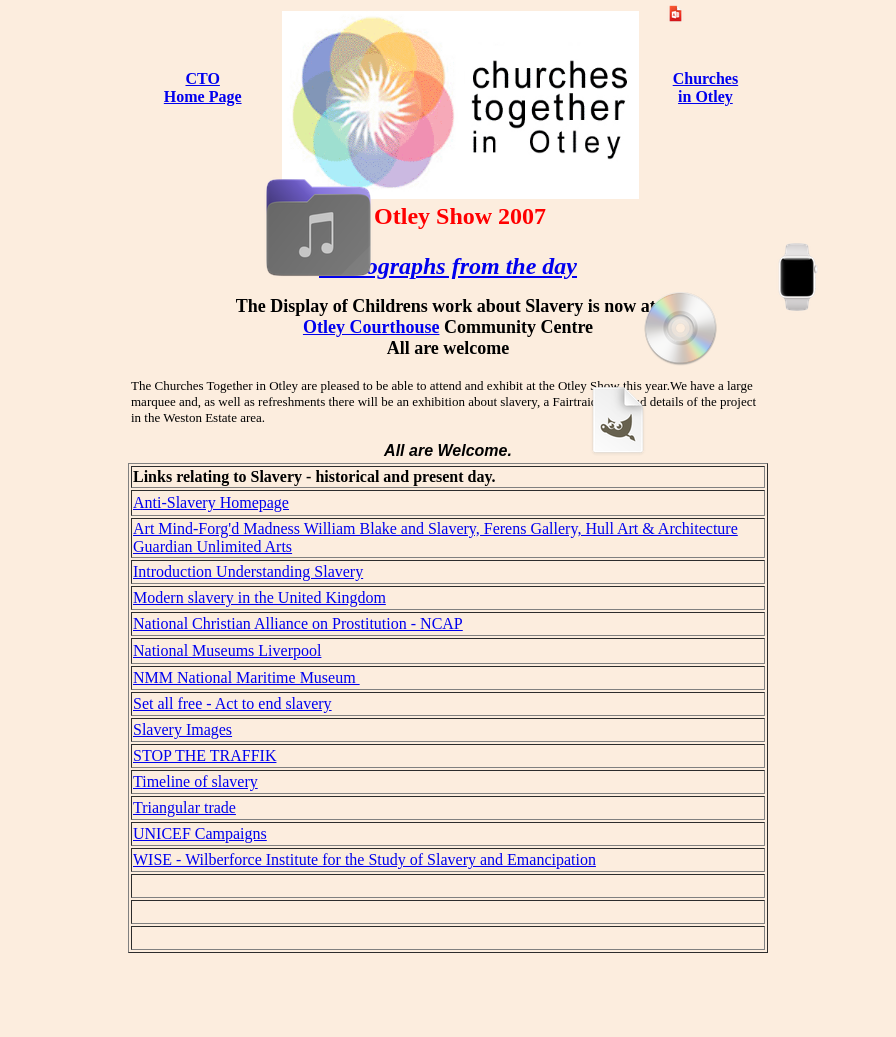  Describe the element at coordinates (618, 421) in the screenshot. I see `open a compressed GIMP project file` at that location.